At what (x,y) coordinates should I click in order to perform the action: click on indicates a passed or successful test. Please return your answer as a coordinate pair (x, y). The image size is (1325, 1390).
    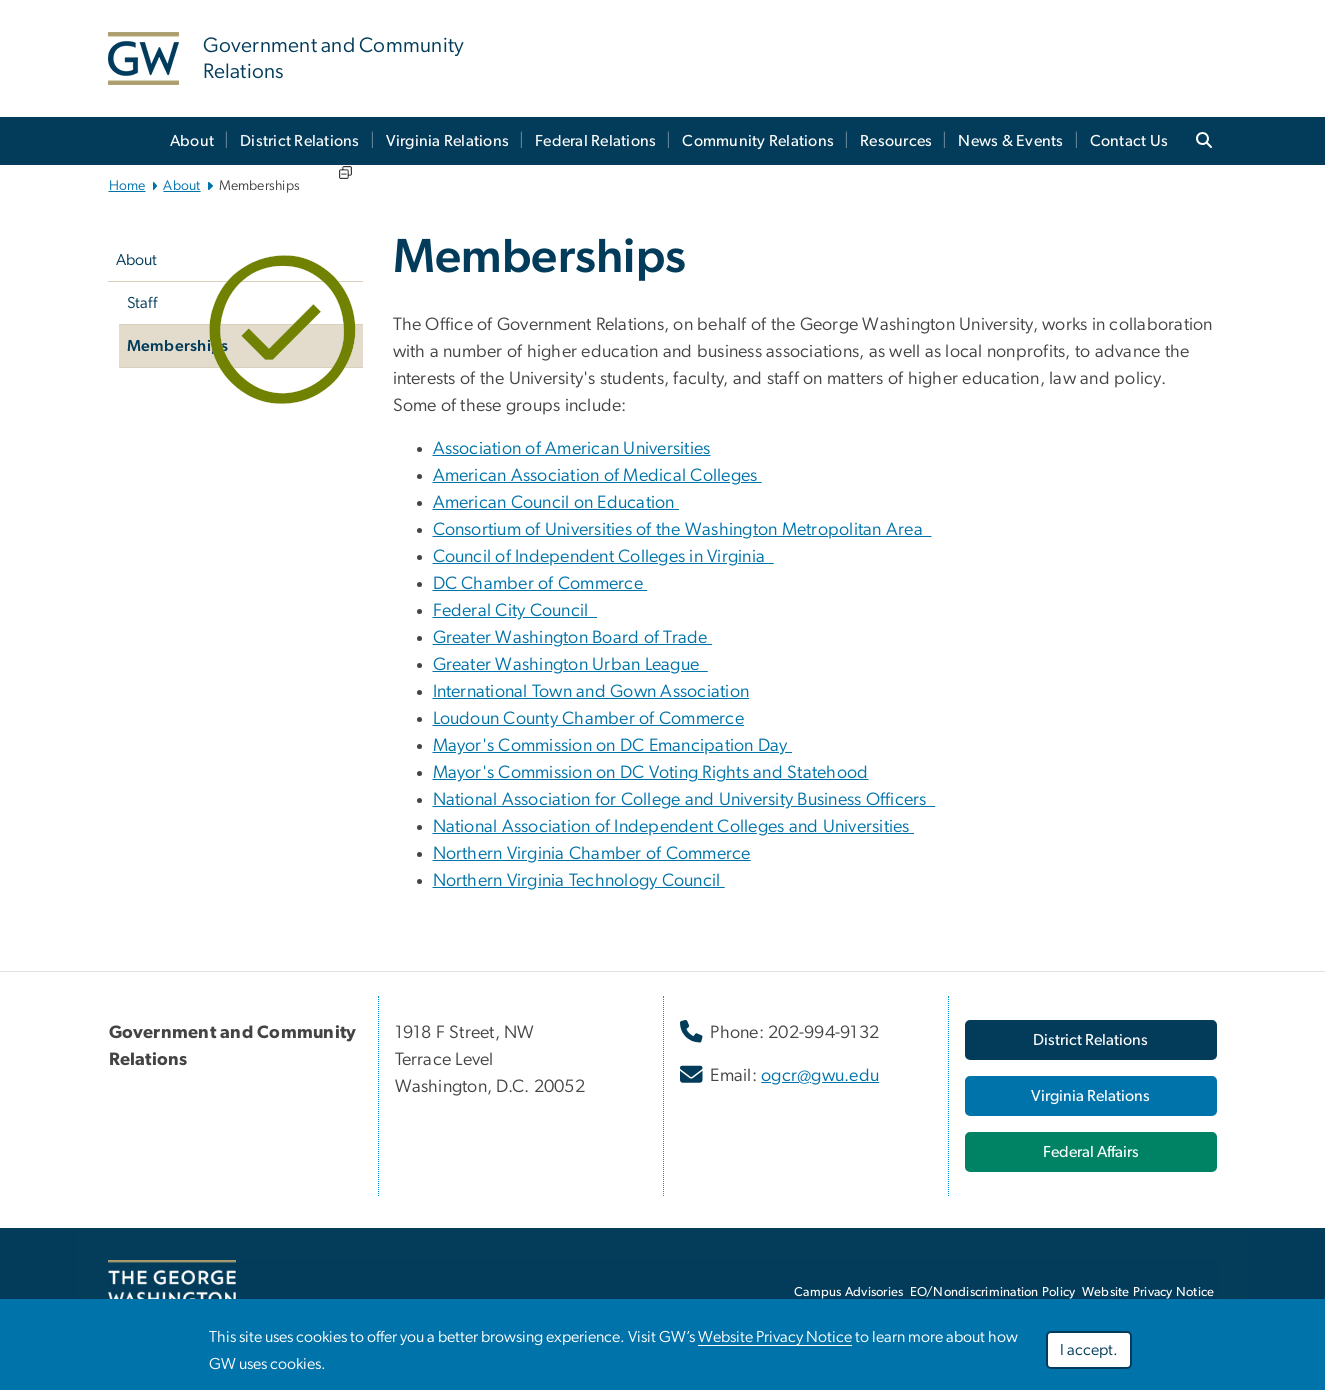
    Looking at the image, I should click on (283, 329).